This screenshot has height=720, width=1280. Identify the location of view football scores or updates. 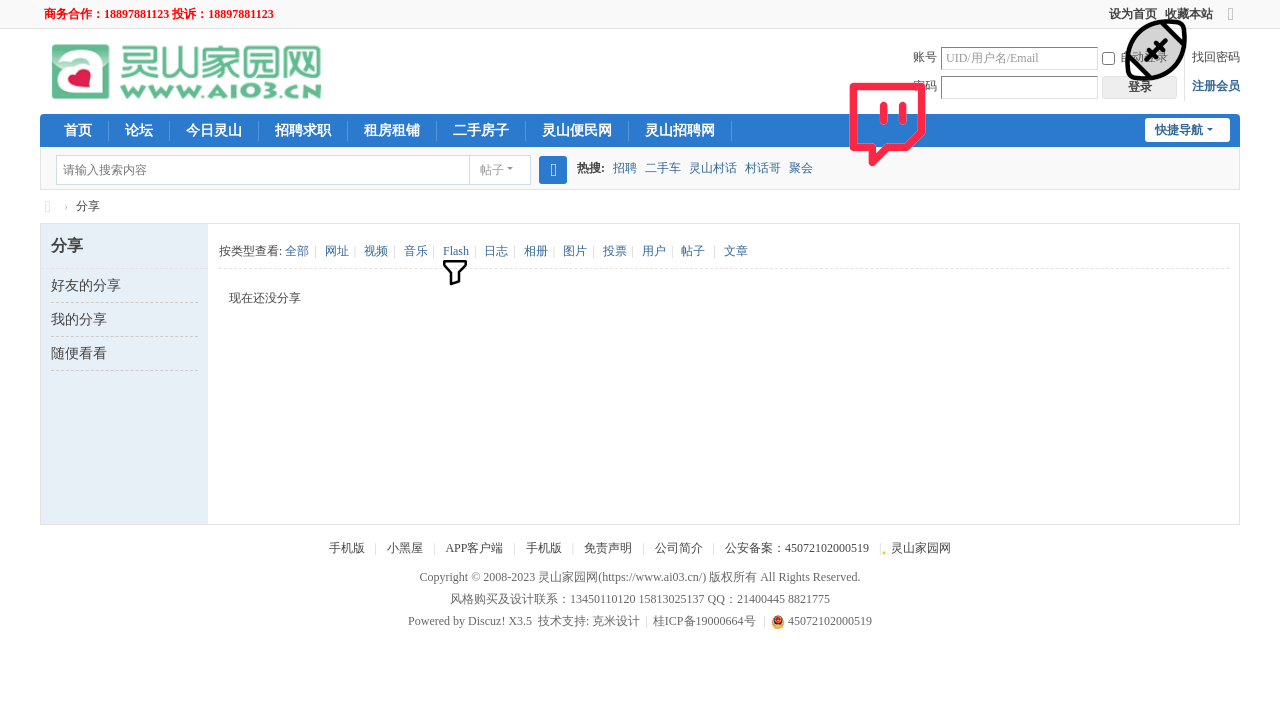
(1156, 50).